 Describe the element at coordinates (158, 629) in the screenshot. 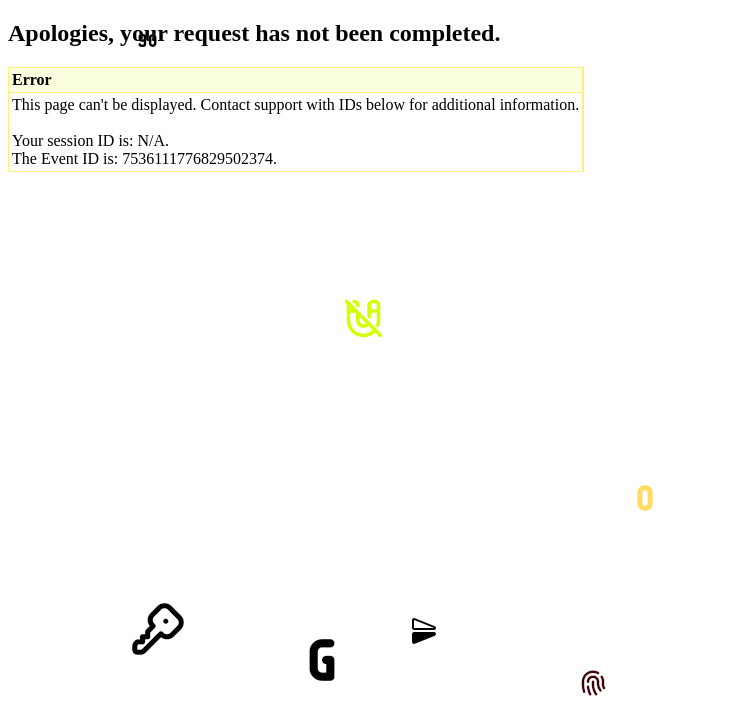

I see `access security or authentication settings` at that location.